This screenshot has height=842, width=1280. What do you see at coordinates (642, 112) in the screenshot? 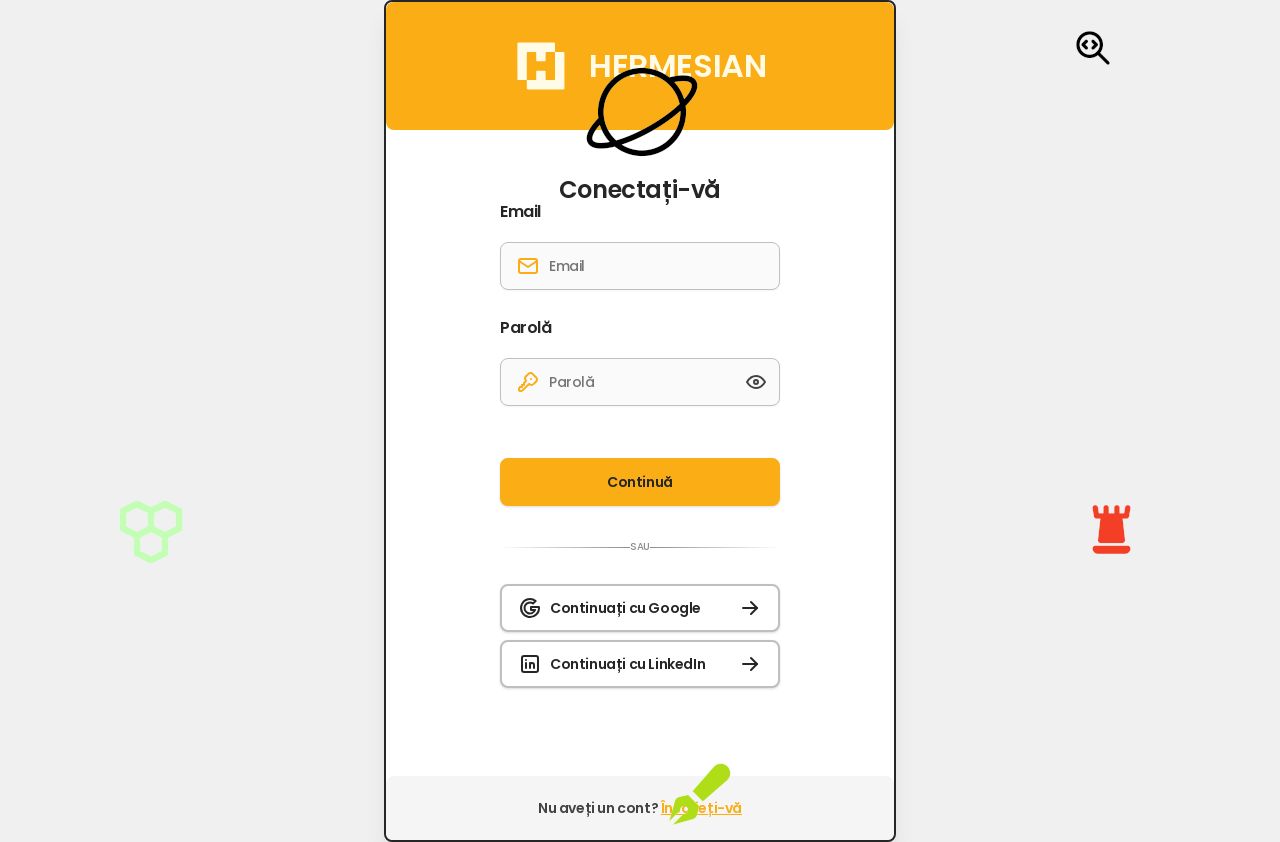
I see `explore global or worldwide content` at bounding box center [642, 112].